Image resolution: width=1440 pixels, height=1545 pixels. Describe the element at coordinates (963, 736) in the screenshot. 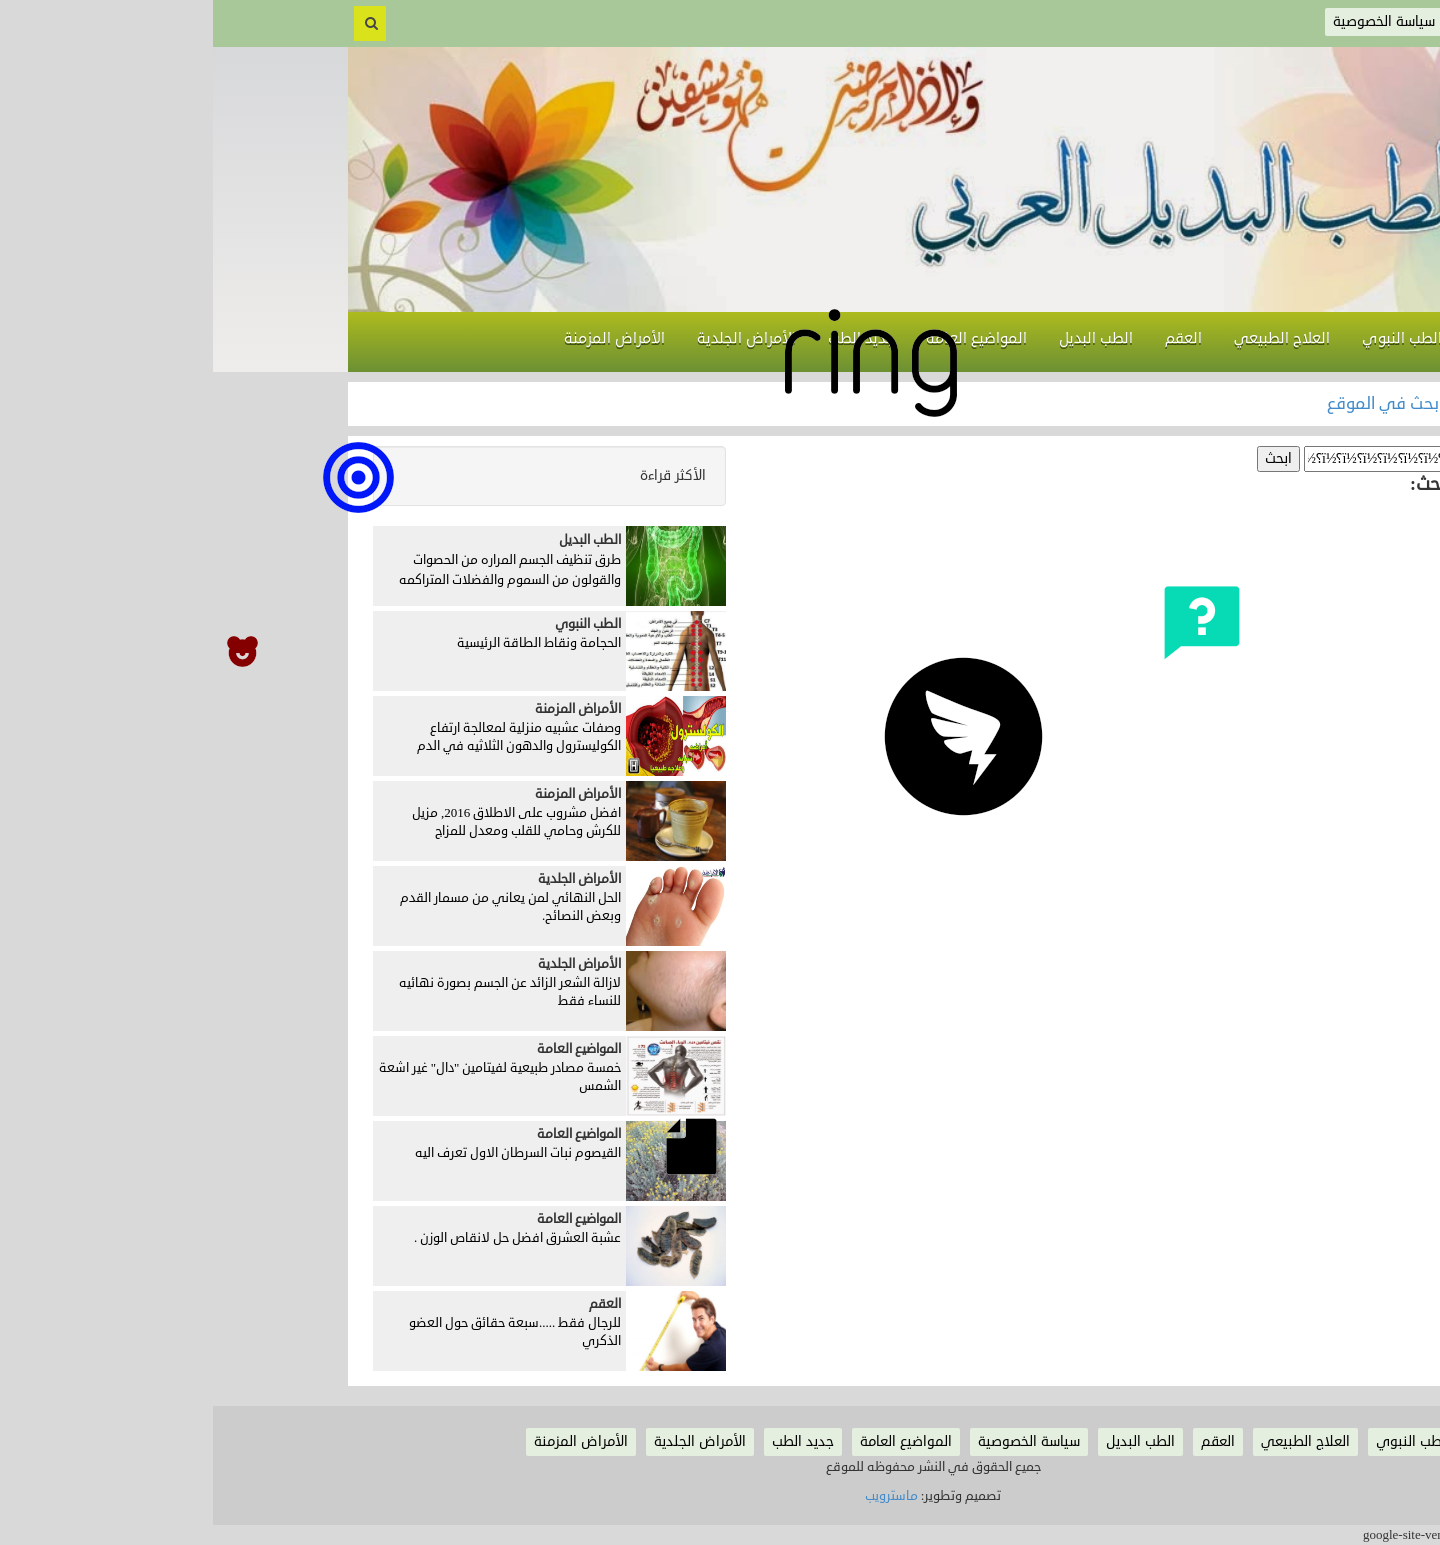

I see `open DingTalk messaging app` at that location.